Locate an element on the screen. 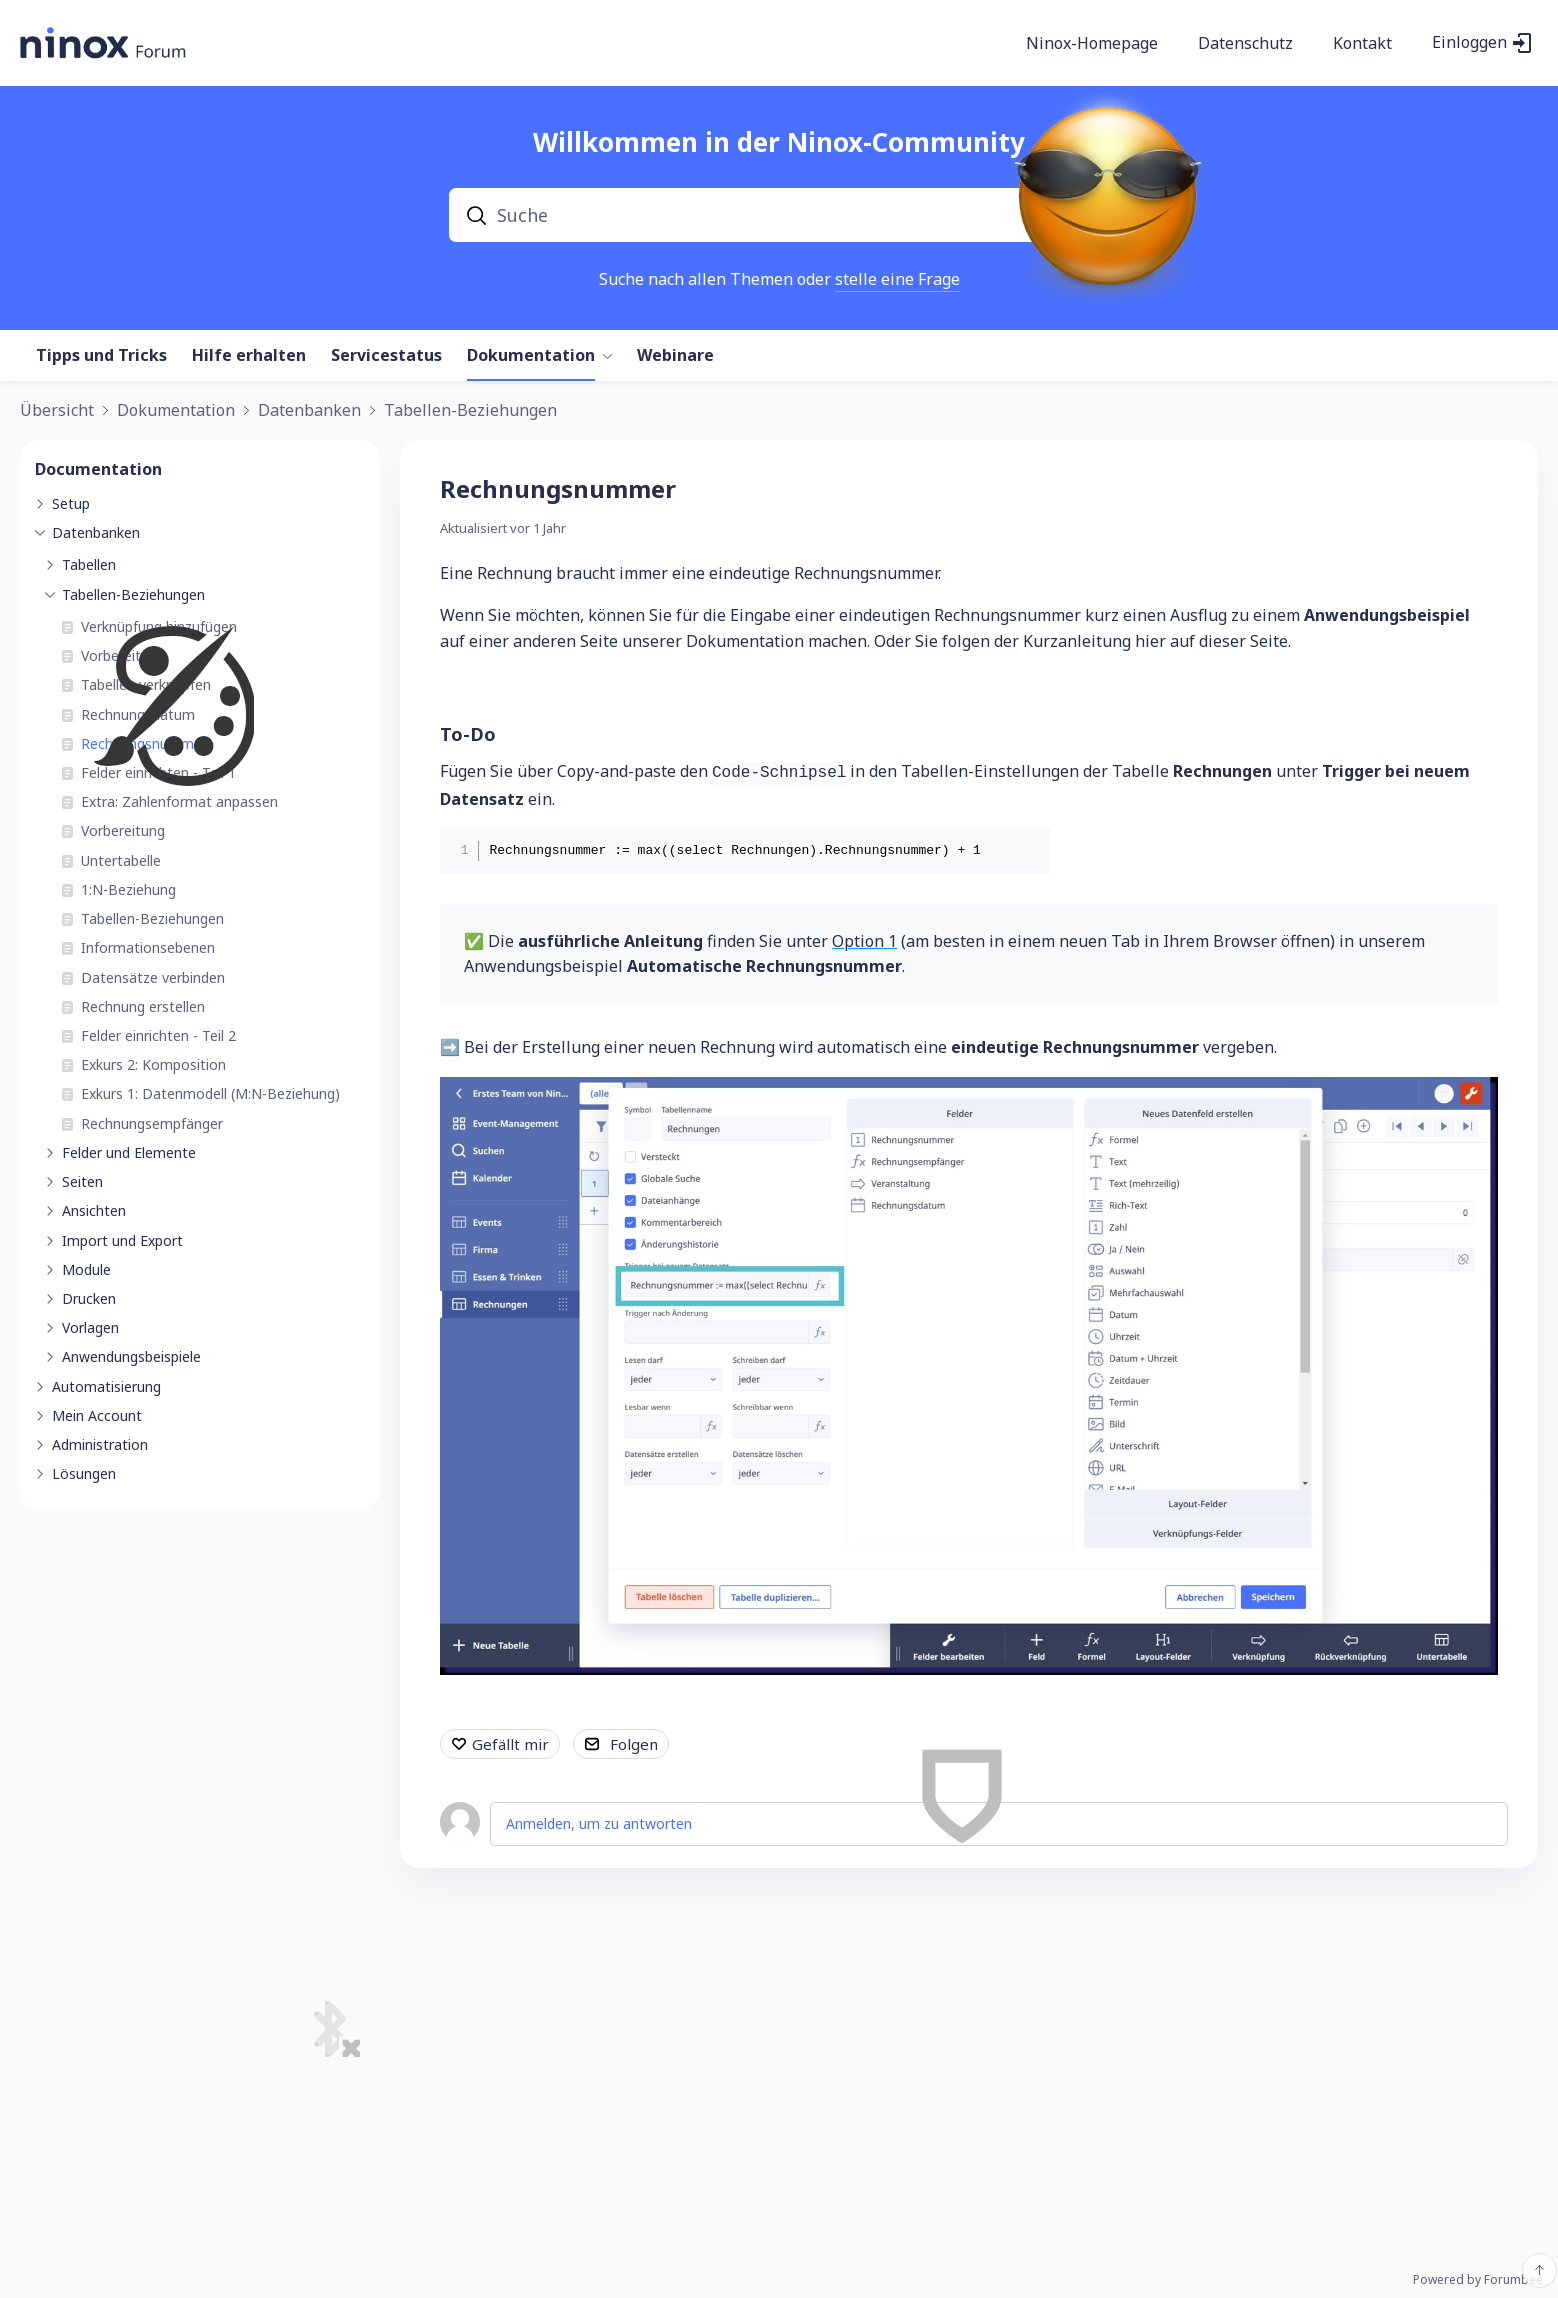 This screenshot has height=2298, width=1558. indicates low security status is located at coordinates (962, 1796).